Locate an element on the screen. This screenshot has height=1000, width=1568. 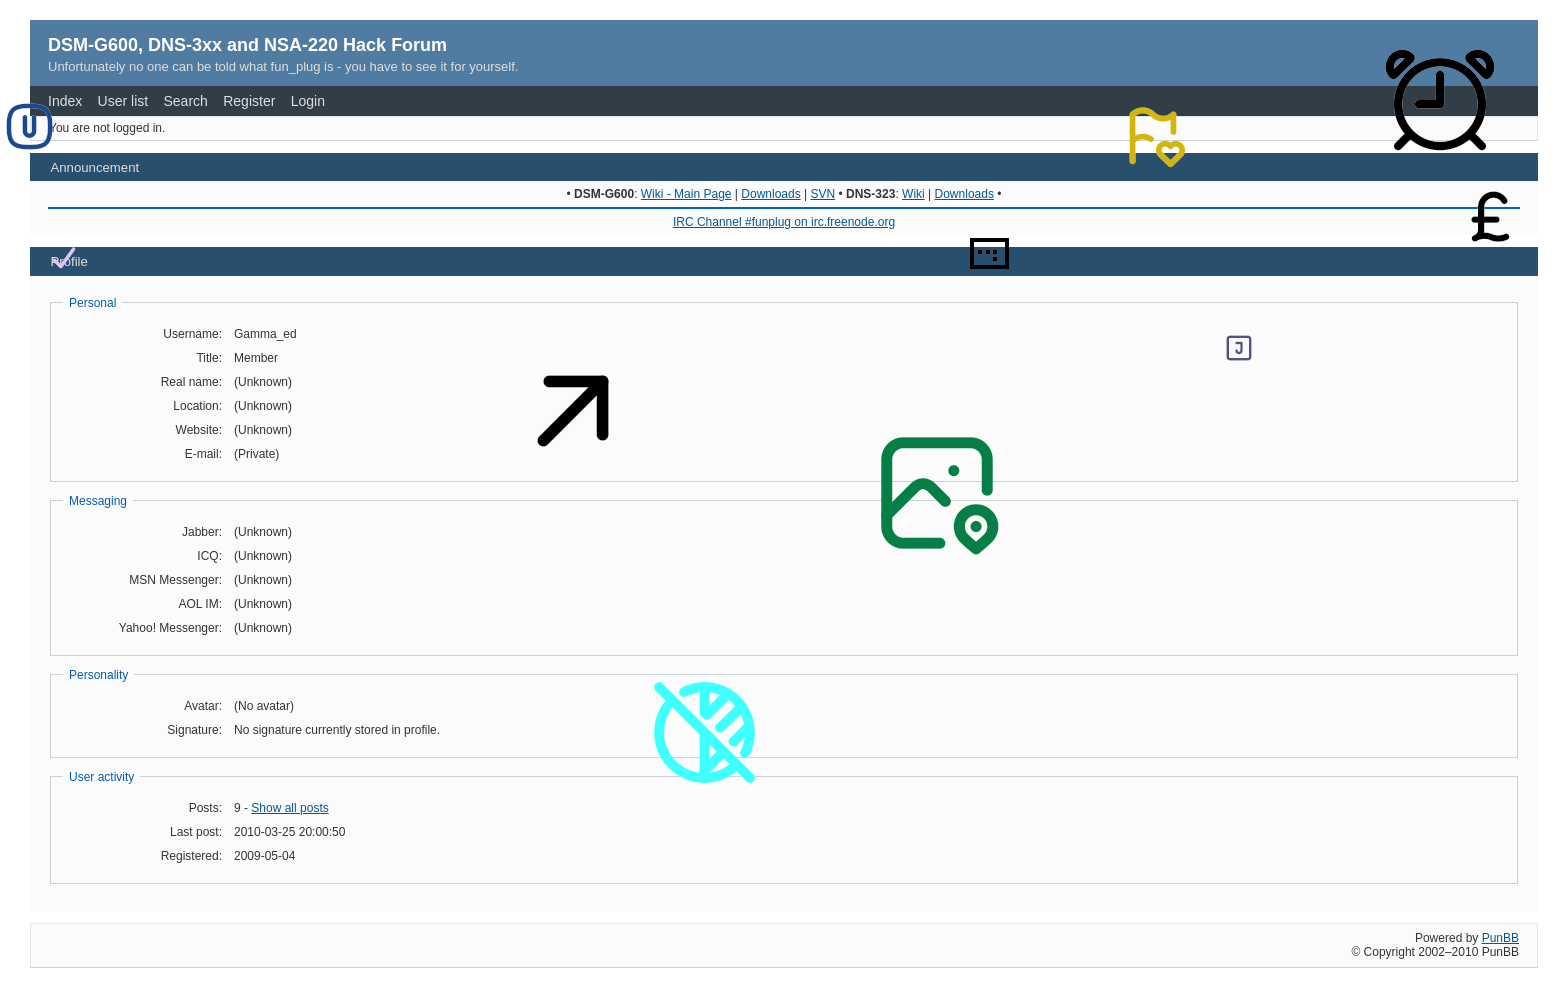
open link in new tab or window is located at coordinates (573, 411).